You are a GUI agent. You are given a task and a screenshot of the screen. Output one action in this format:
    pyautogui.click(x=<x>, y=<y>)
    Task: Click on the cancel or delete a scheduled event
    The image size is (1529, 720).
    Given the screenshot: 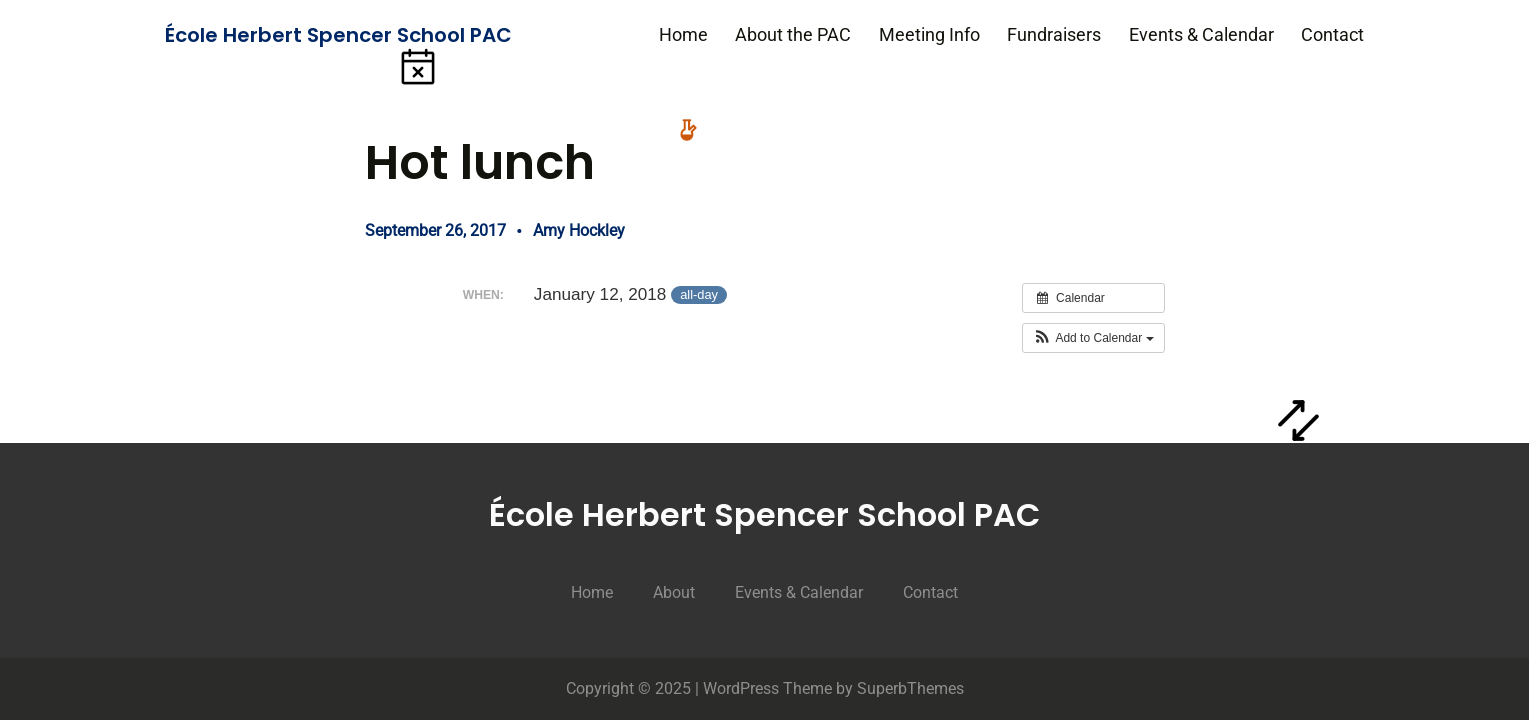 What is the action you would take?
    pyautogui.click(x=418, y=68)
    